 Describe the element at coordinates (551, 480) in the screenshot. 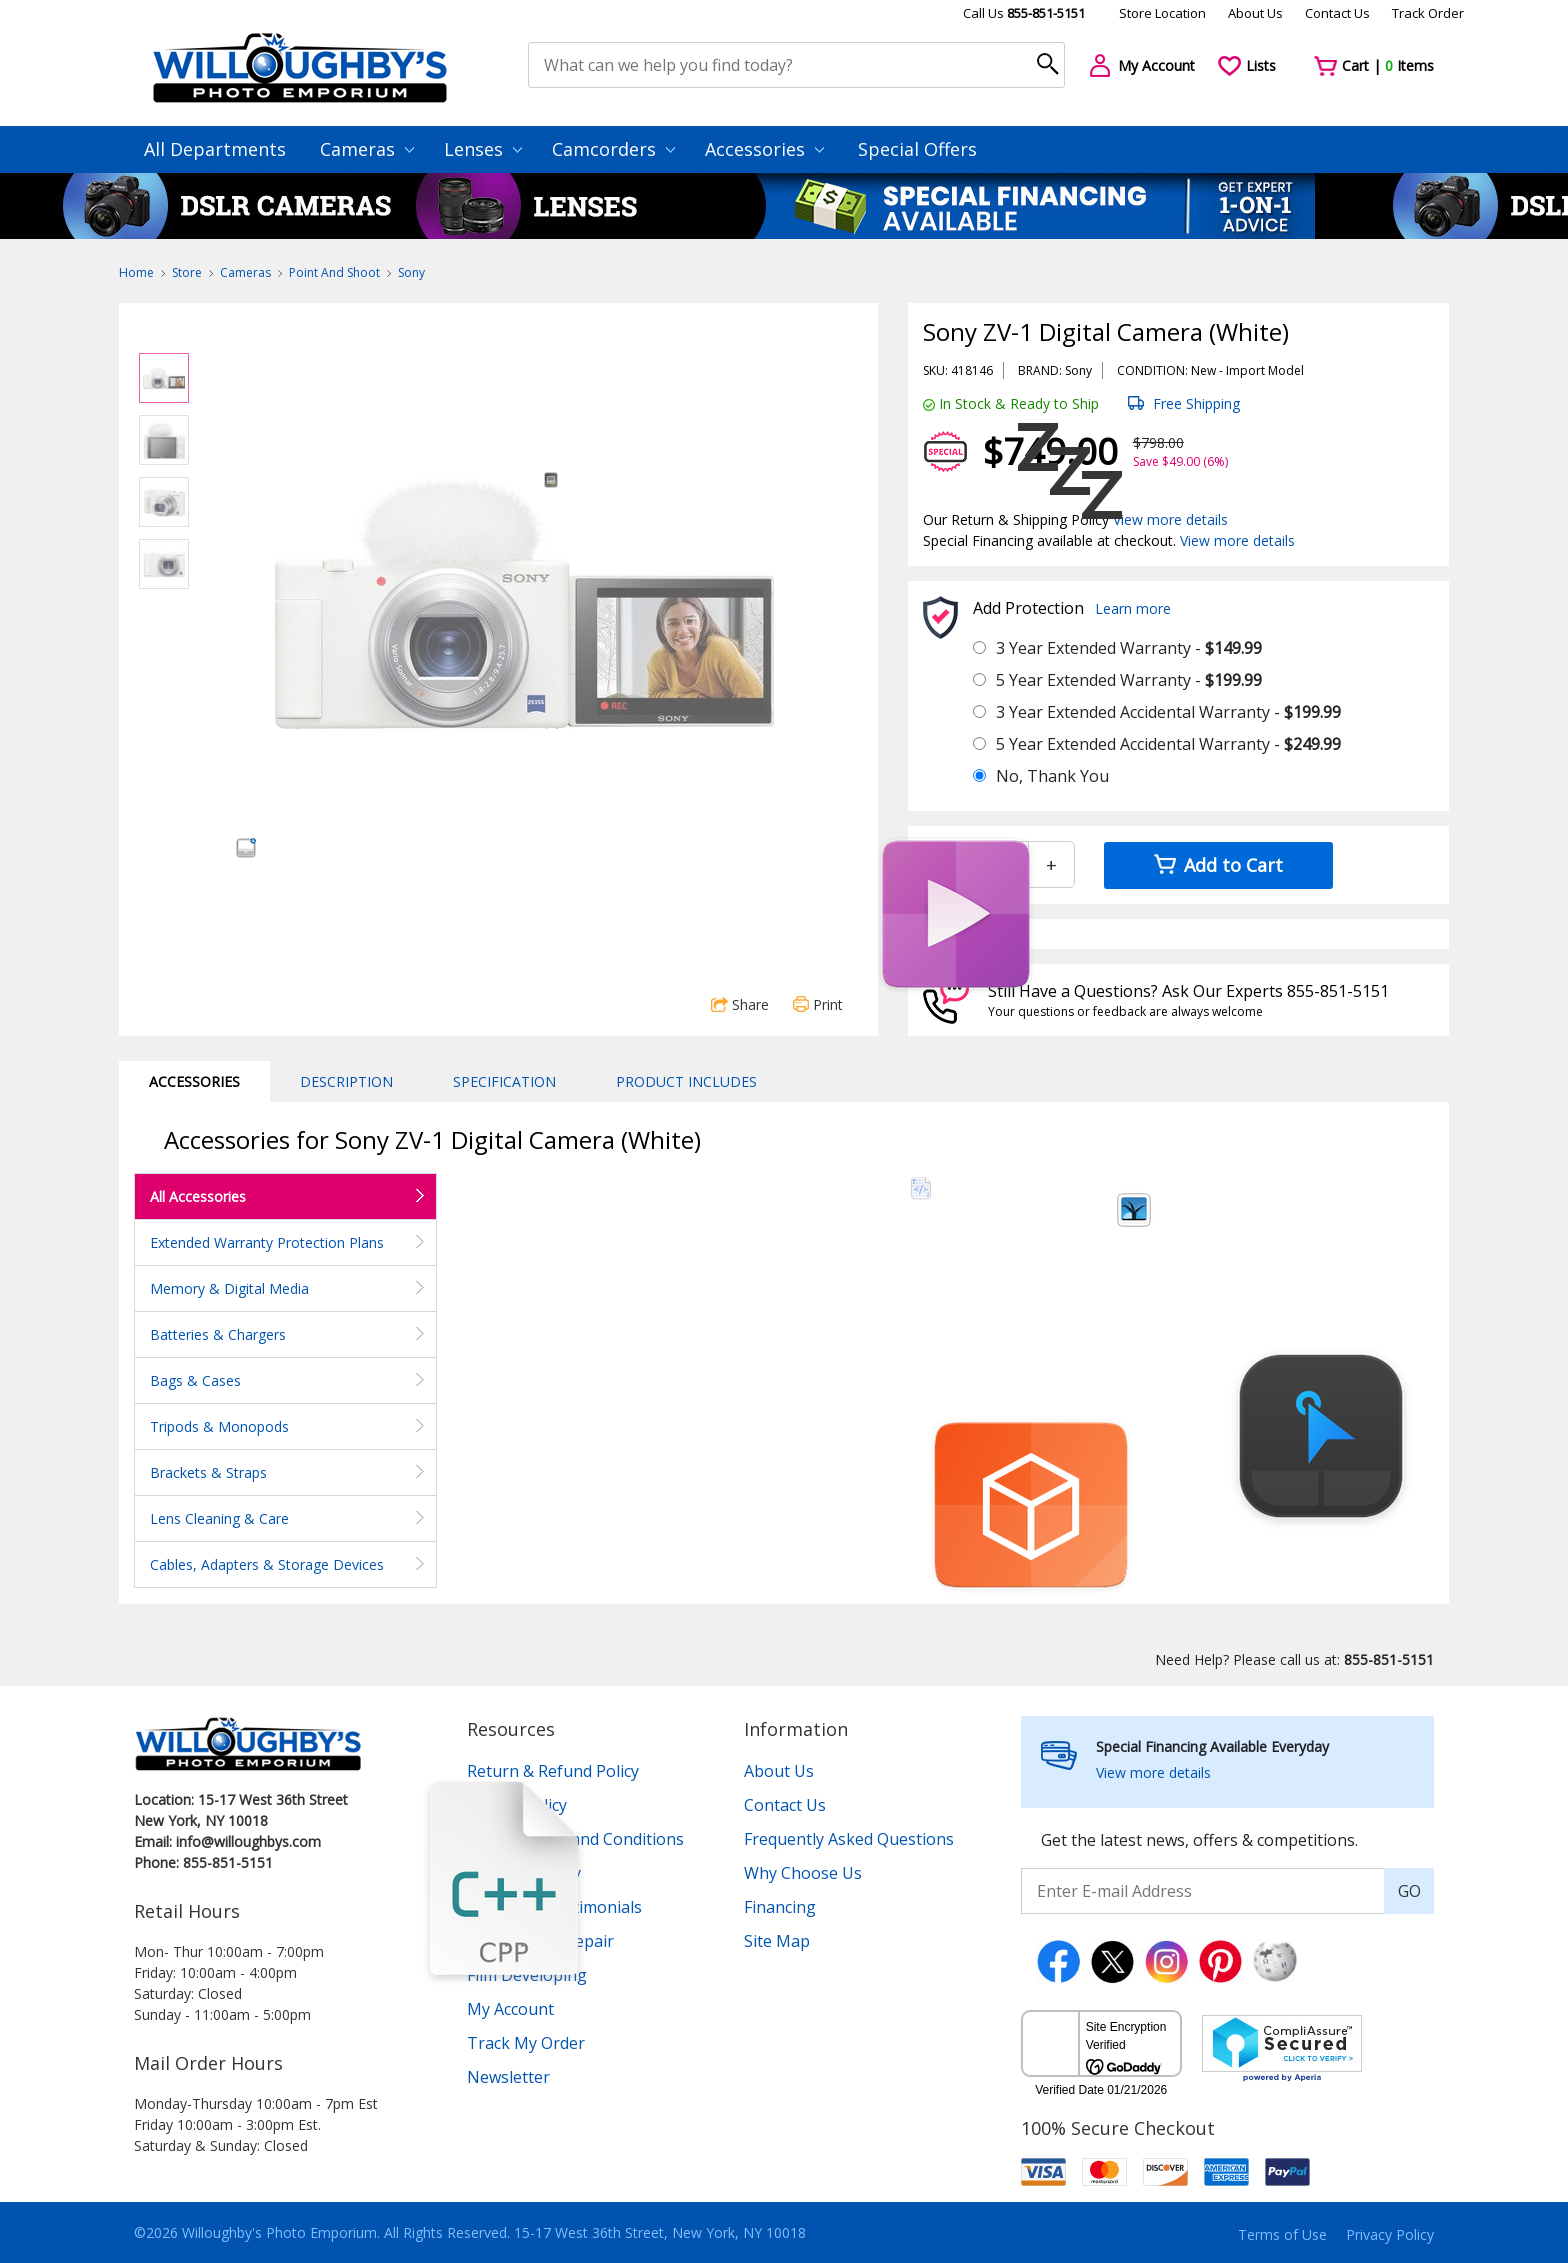

I see `sega genesis/32x rom file` at that location.